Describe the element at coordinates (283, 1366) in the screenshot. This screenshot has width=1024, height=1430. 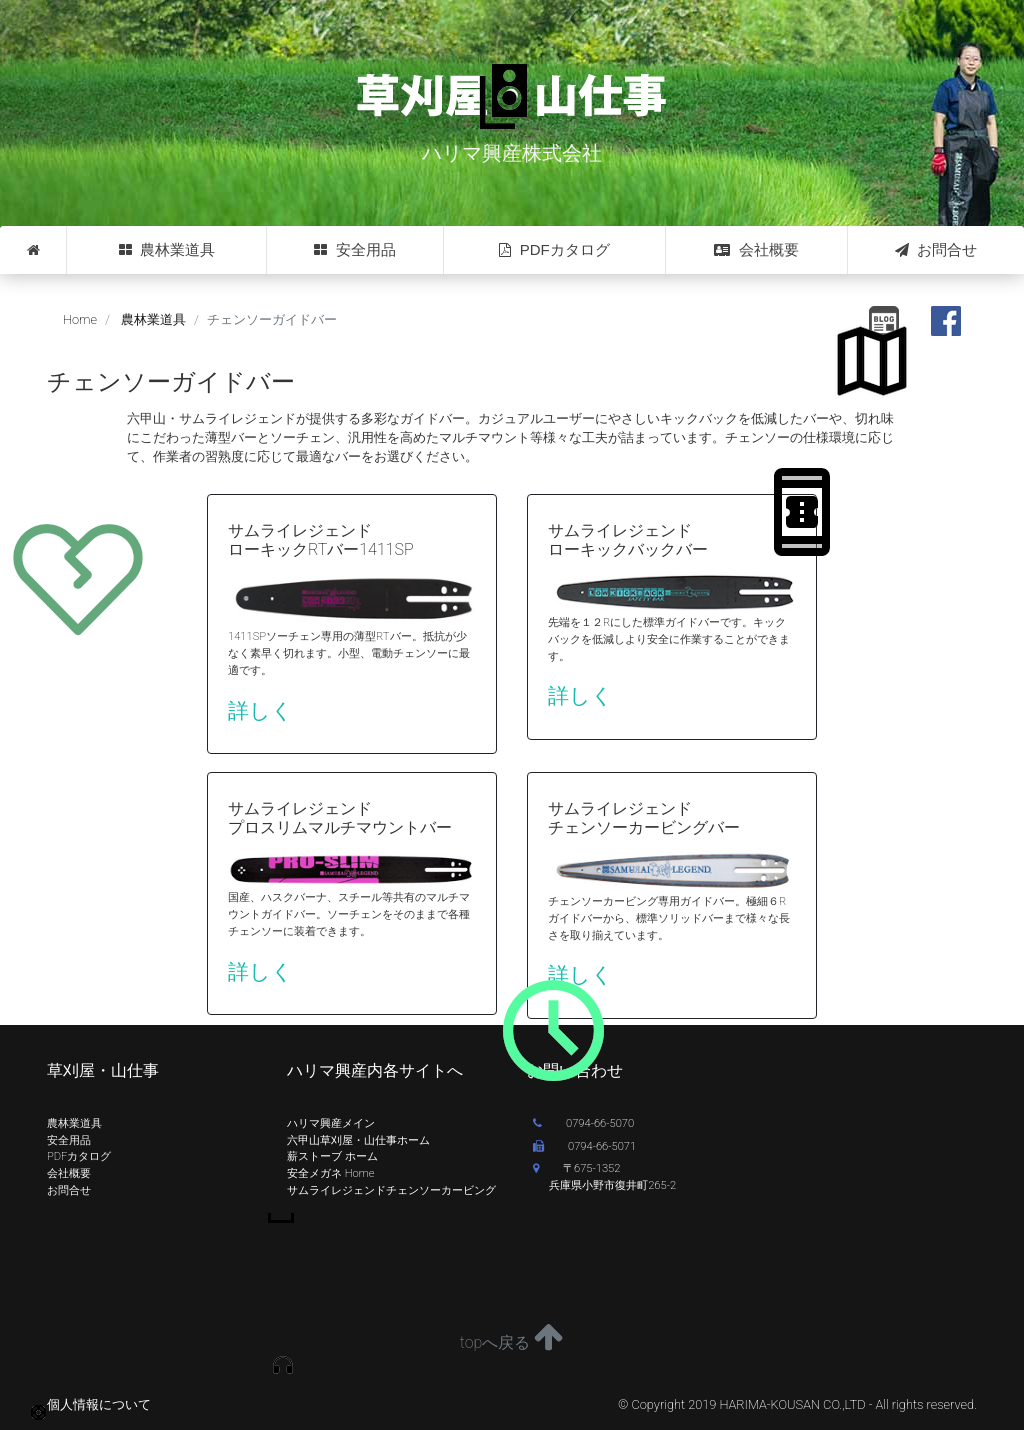
I see `access audio or music player` at that location.